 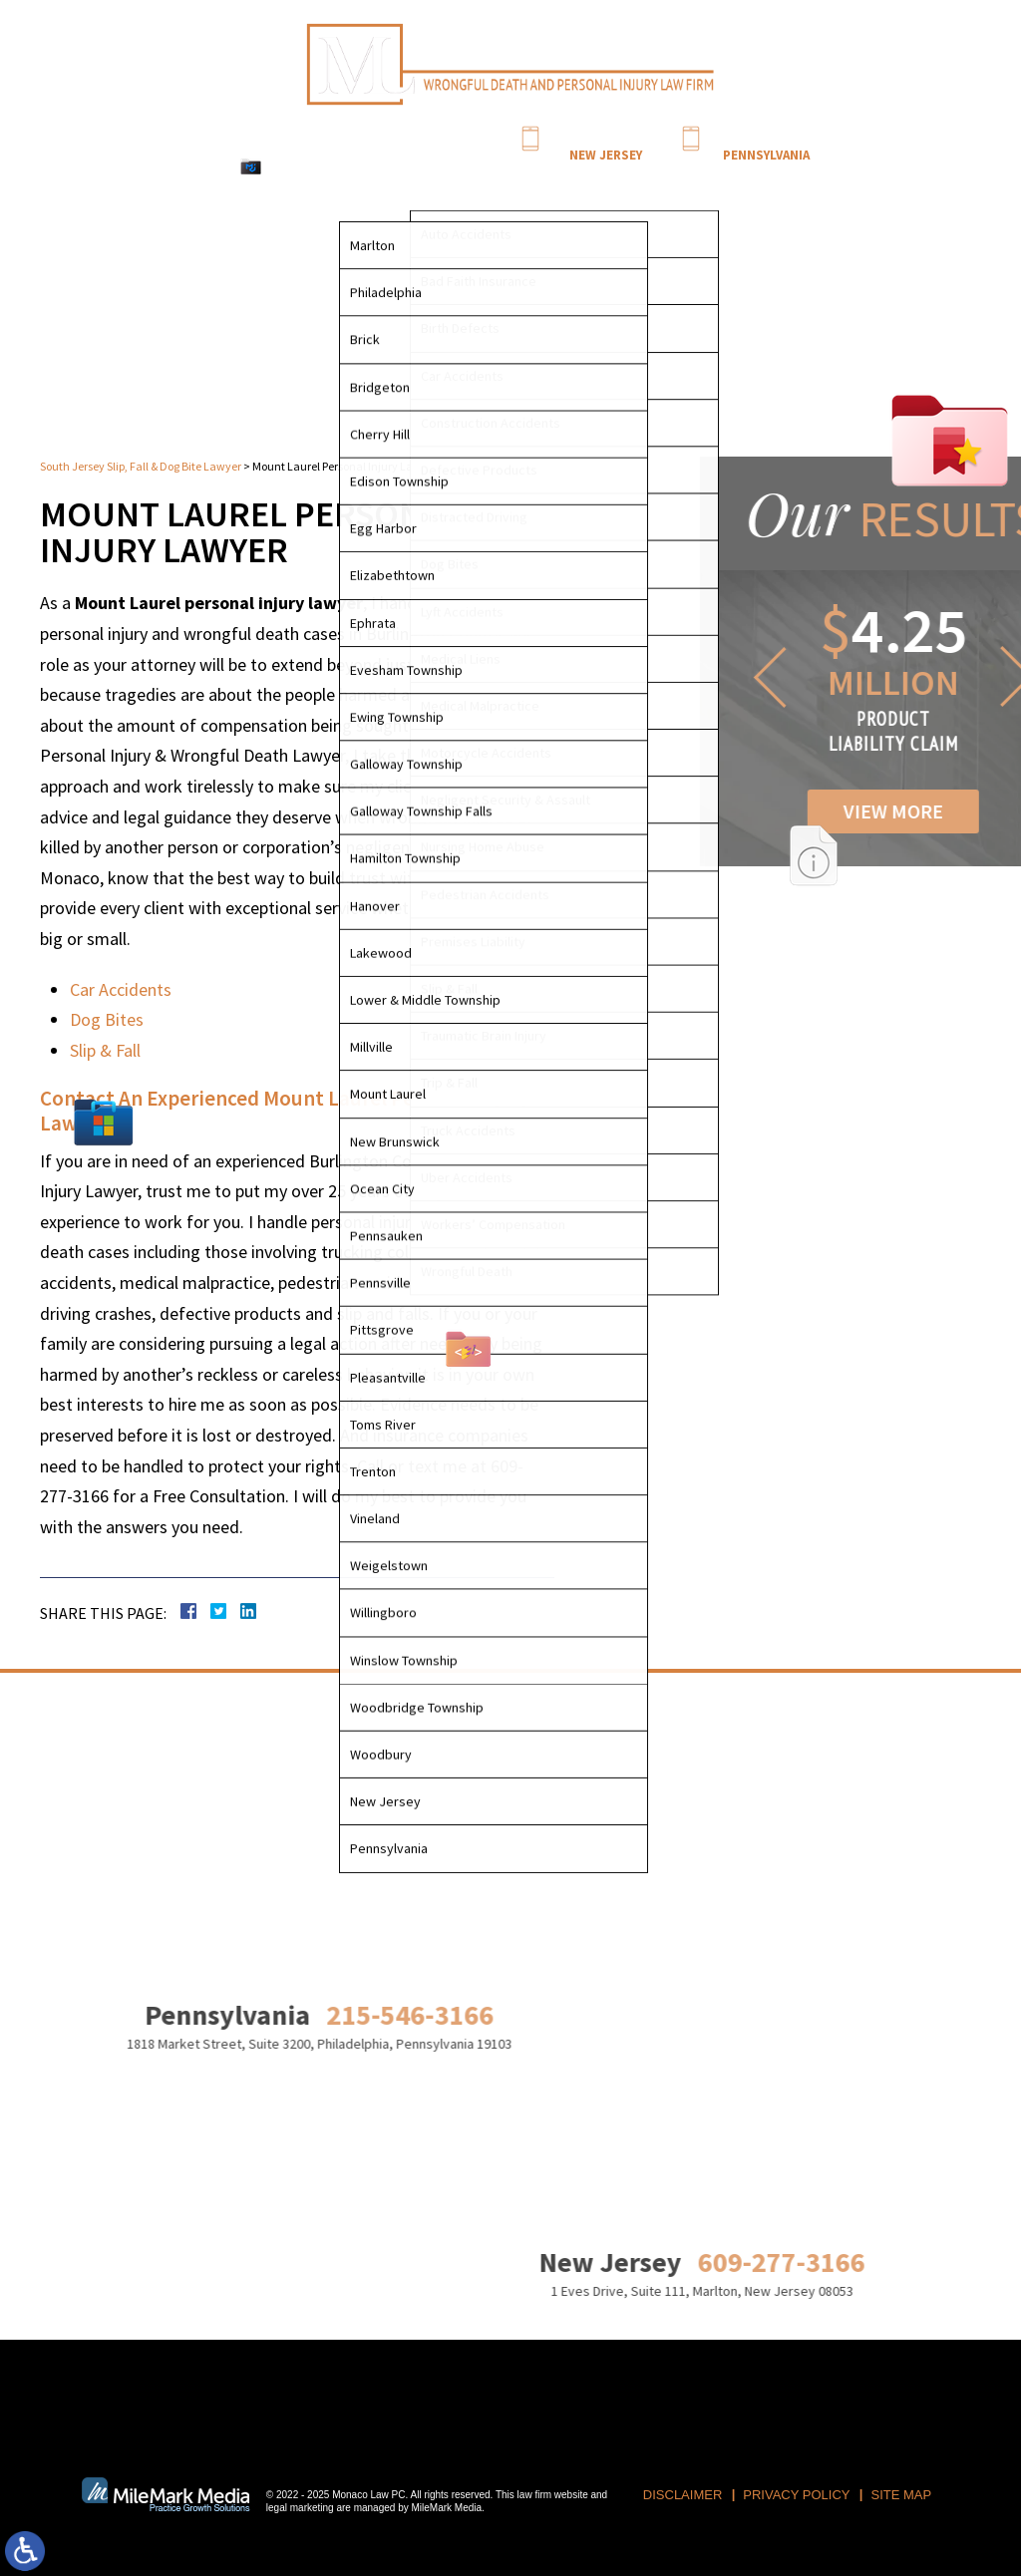 I want to click on open microsoft store downloads folder, so click(x=103, y=1124).